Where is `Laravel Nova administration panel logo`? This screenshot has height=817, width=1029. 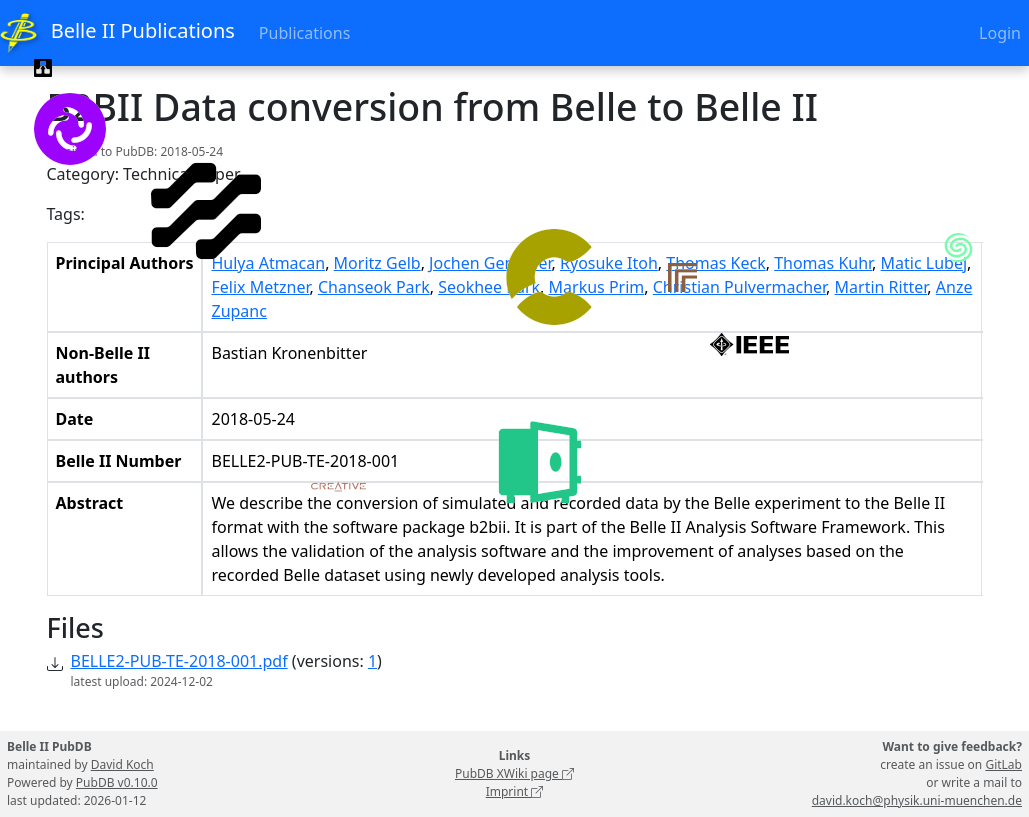 Laravel Nova administration panel logo is located at coordinates (958, 247).